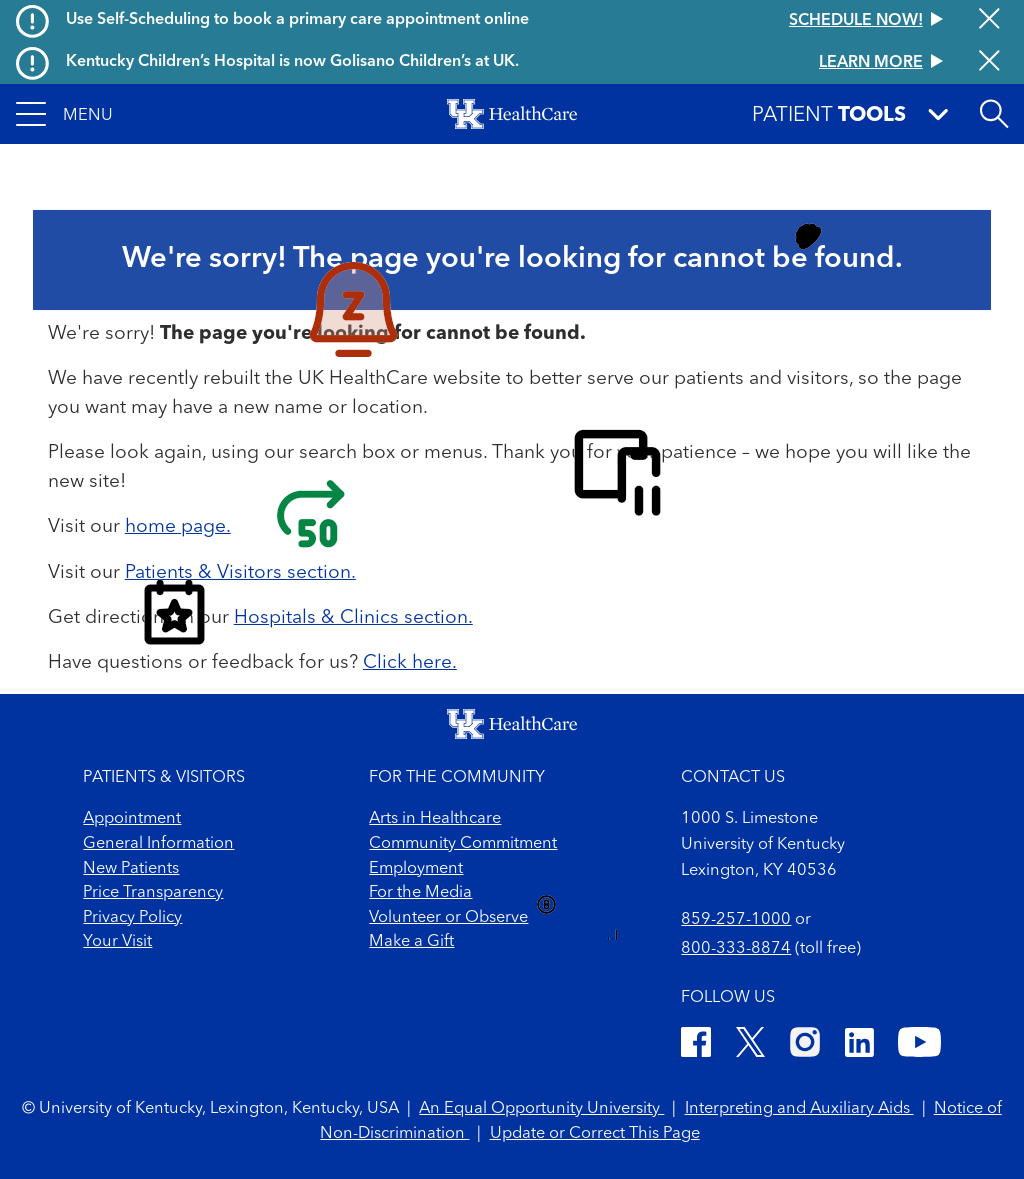 The width and height of the screenshot is (1024, 1179). What do you see at coordinates (174, 614) in the screenshot?
I see `view favorite or starred events` at bounding box center [174, 614].